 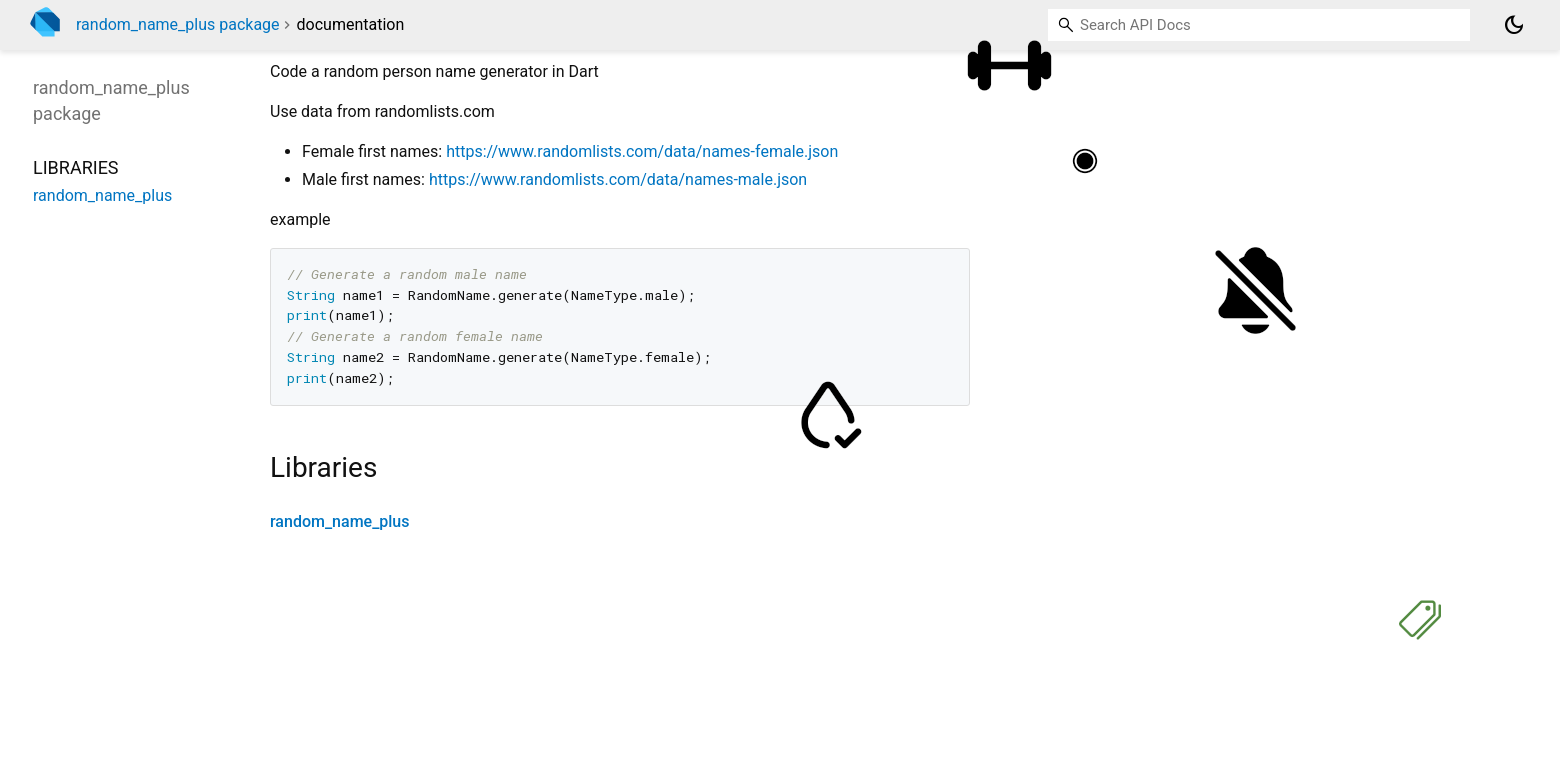 I want to click on view tags or labels, so click(x=1420, y=620).